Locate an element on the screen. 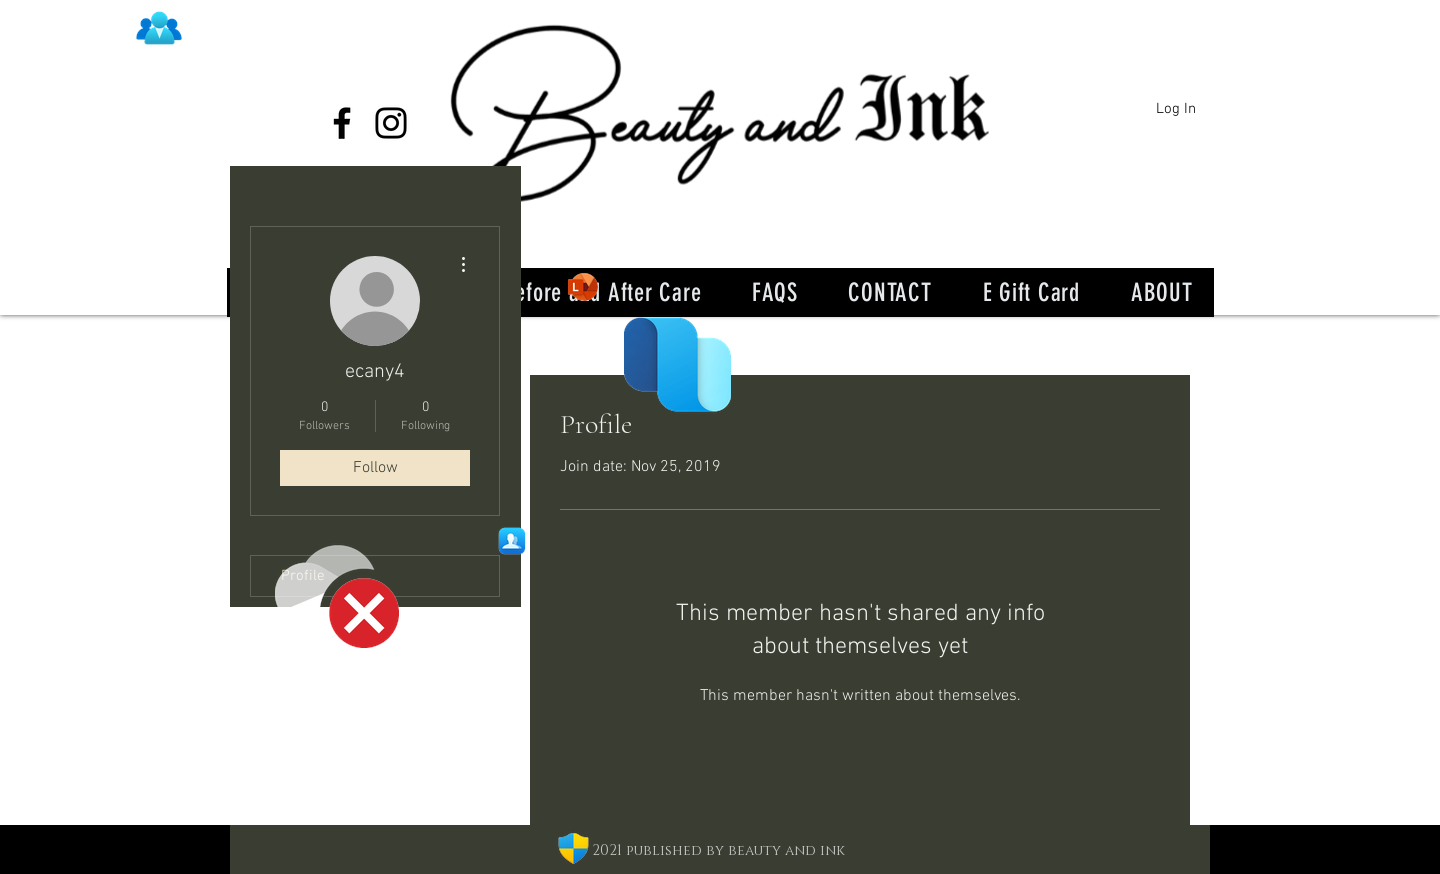 The width and height of the screenshot is (1440, 874). indicates administrator privileges or protected system access is located at coordinates (573, 848).